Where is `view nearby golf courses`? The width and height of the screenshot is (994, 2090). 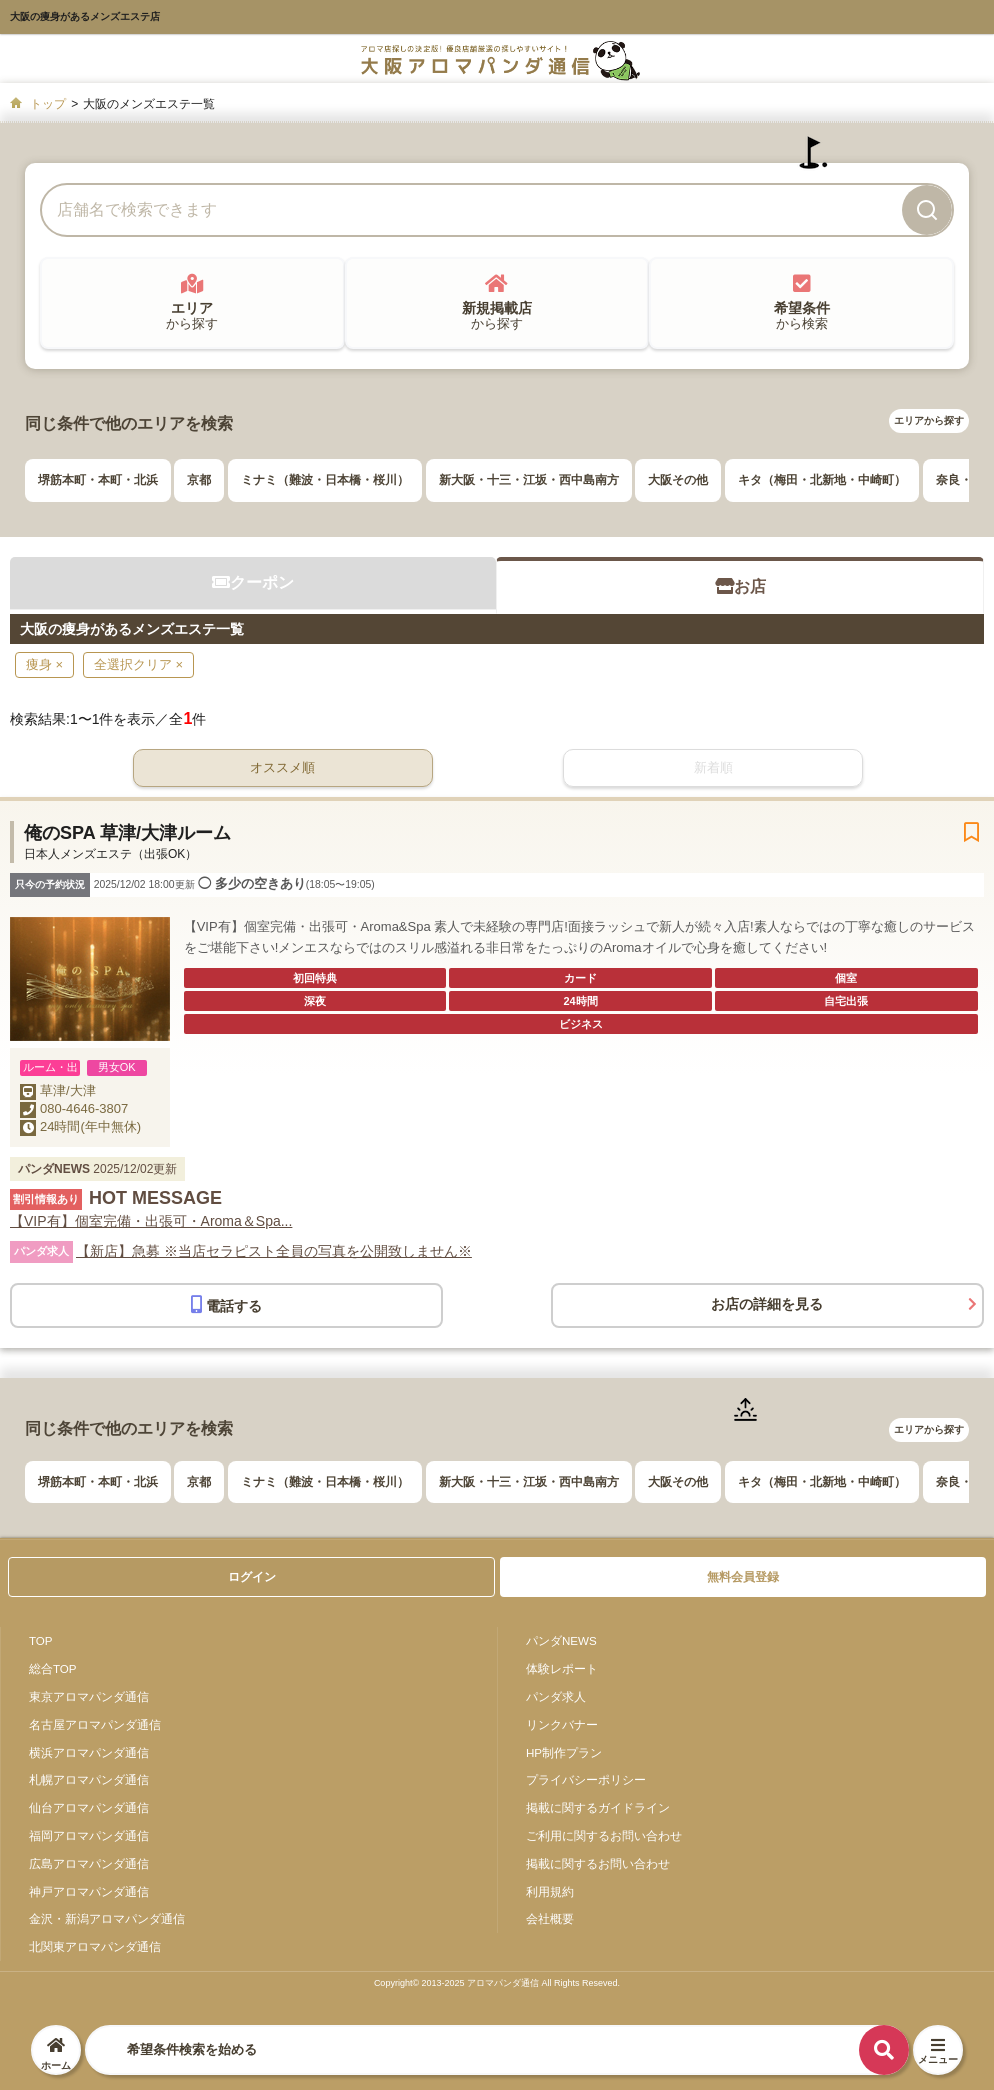 view nearby golf courses is located at coordinates (812, 152).